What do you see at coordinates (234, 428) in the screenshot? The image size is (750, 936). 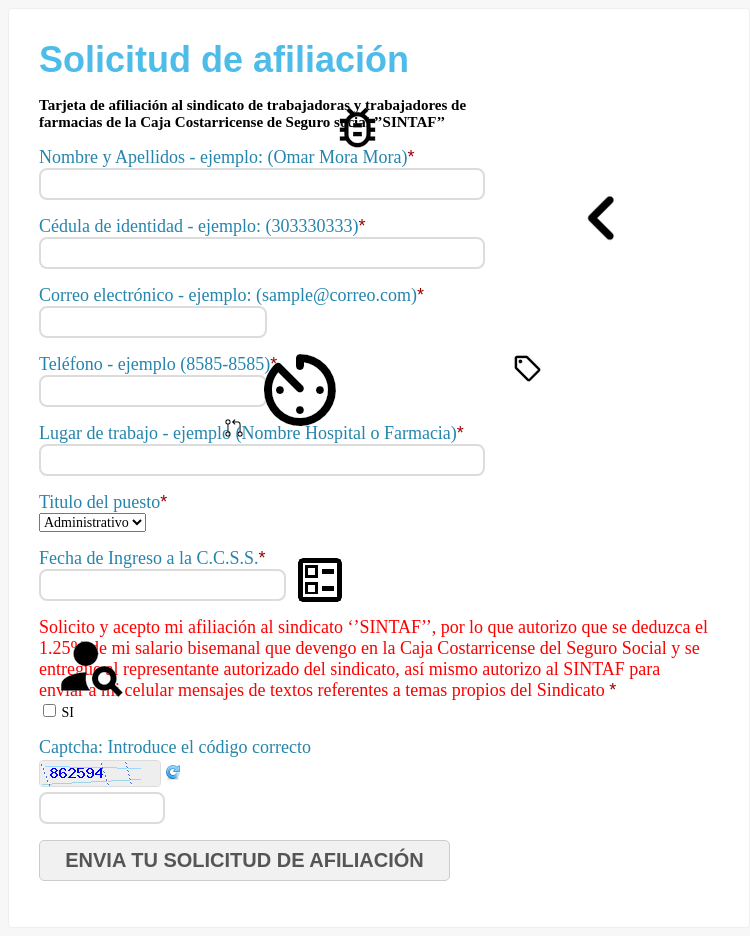 I see `create a new pull request` at bounding box center [234, 428].